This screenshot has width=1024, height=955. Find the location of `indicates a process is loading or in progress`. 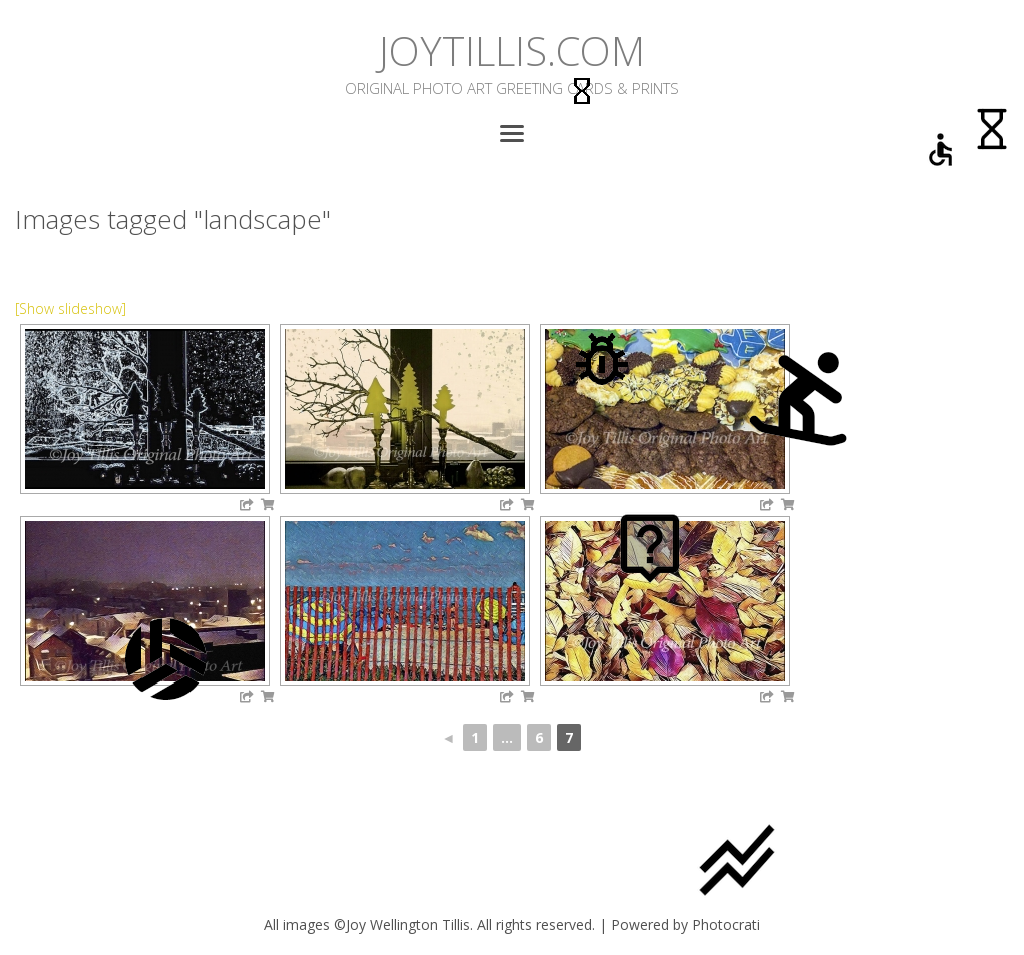

indicates a process is loading or in progress is located at coordinates (582, 91).